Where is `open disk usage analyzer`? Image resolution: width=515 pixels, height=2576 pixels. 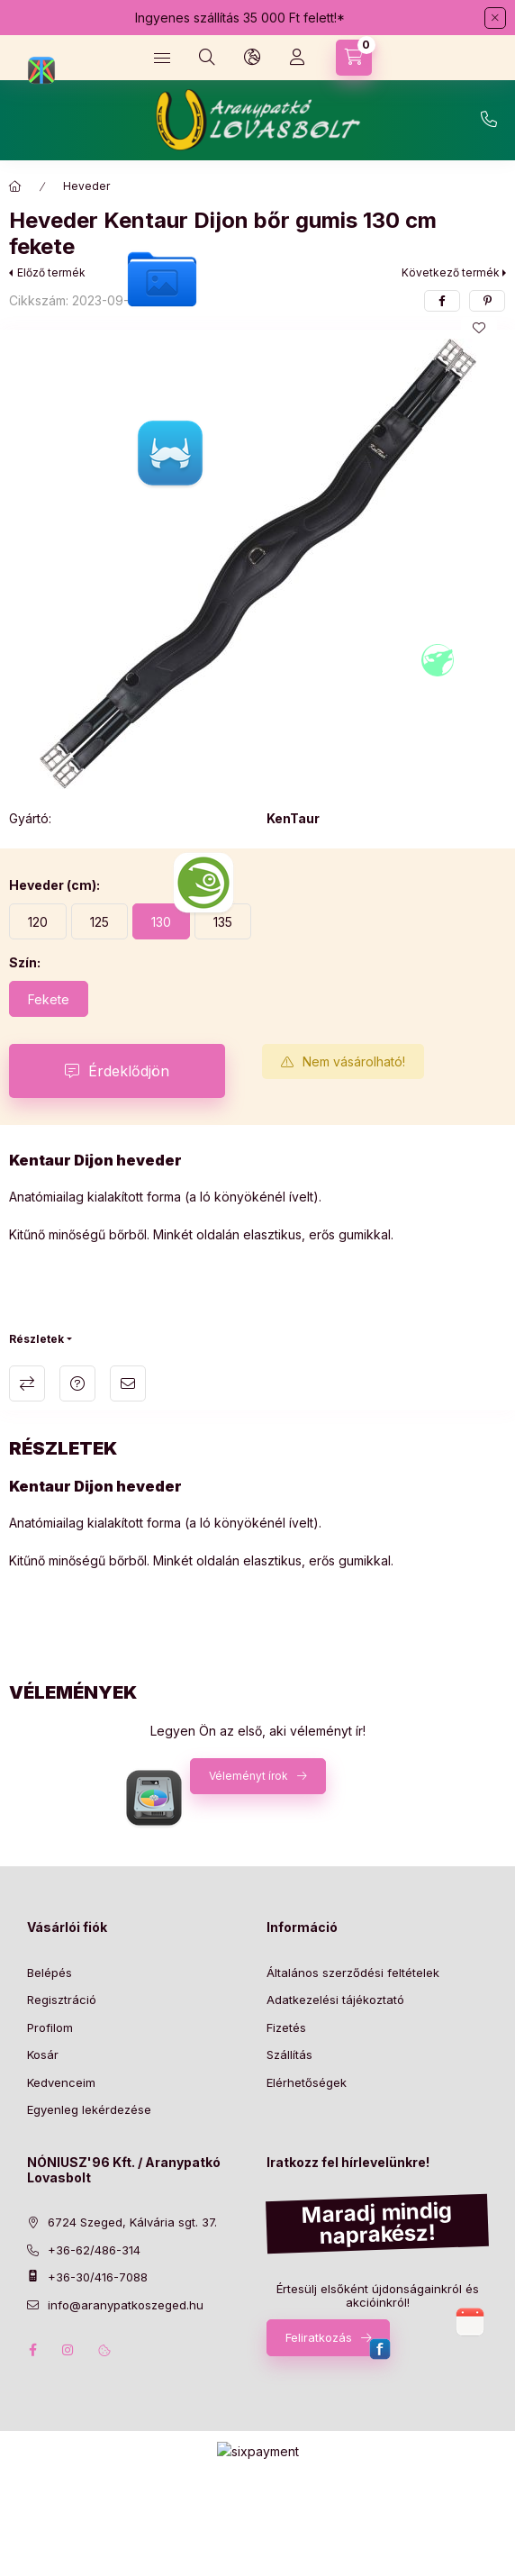 open disk usage analyzer is located at coordinates (154, 1798).